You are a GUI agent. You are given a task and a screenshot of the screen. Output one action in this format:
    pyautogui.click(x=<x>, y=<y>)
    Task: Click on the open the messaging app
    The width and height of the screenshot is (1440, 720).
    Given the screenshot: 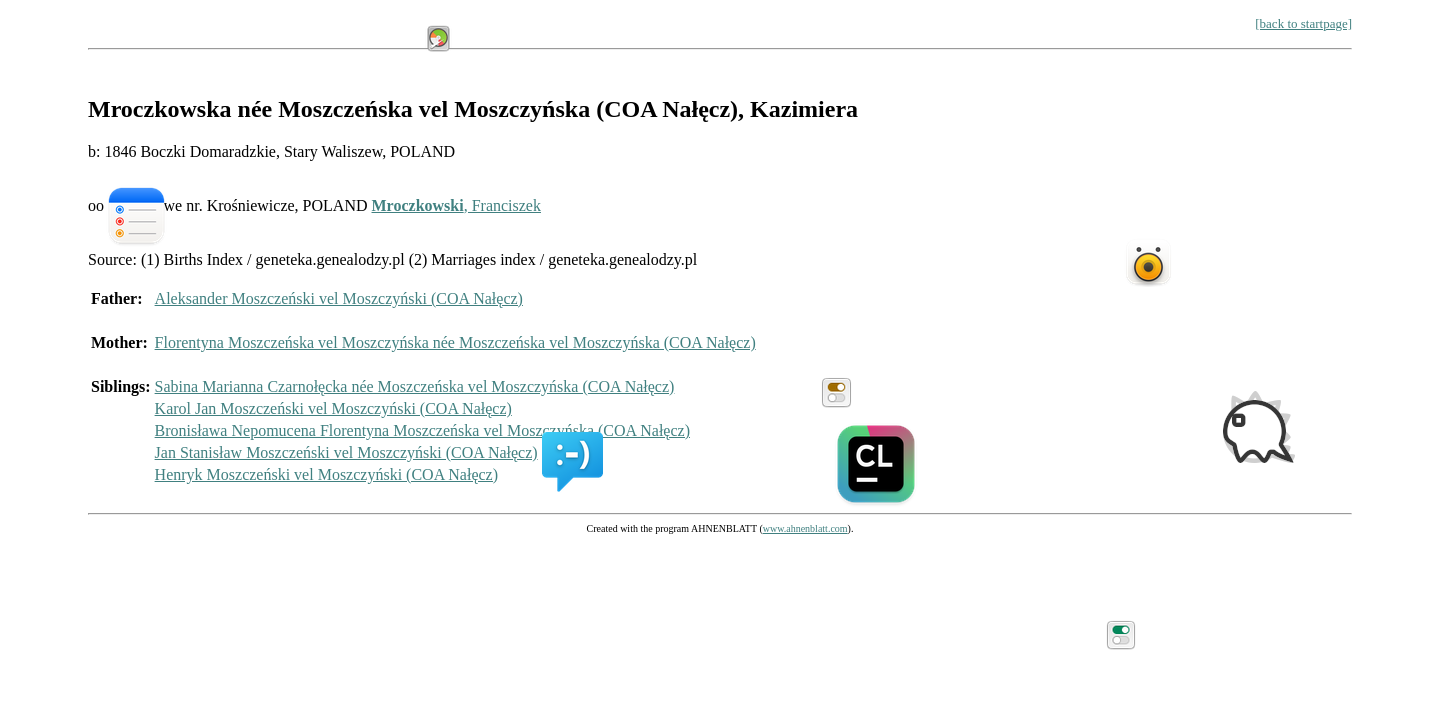 What is the action you would take?
    pyautogui.click(x=572, y=462)
    